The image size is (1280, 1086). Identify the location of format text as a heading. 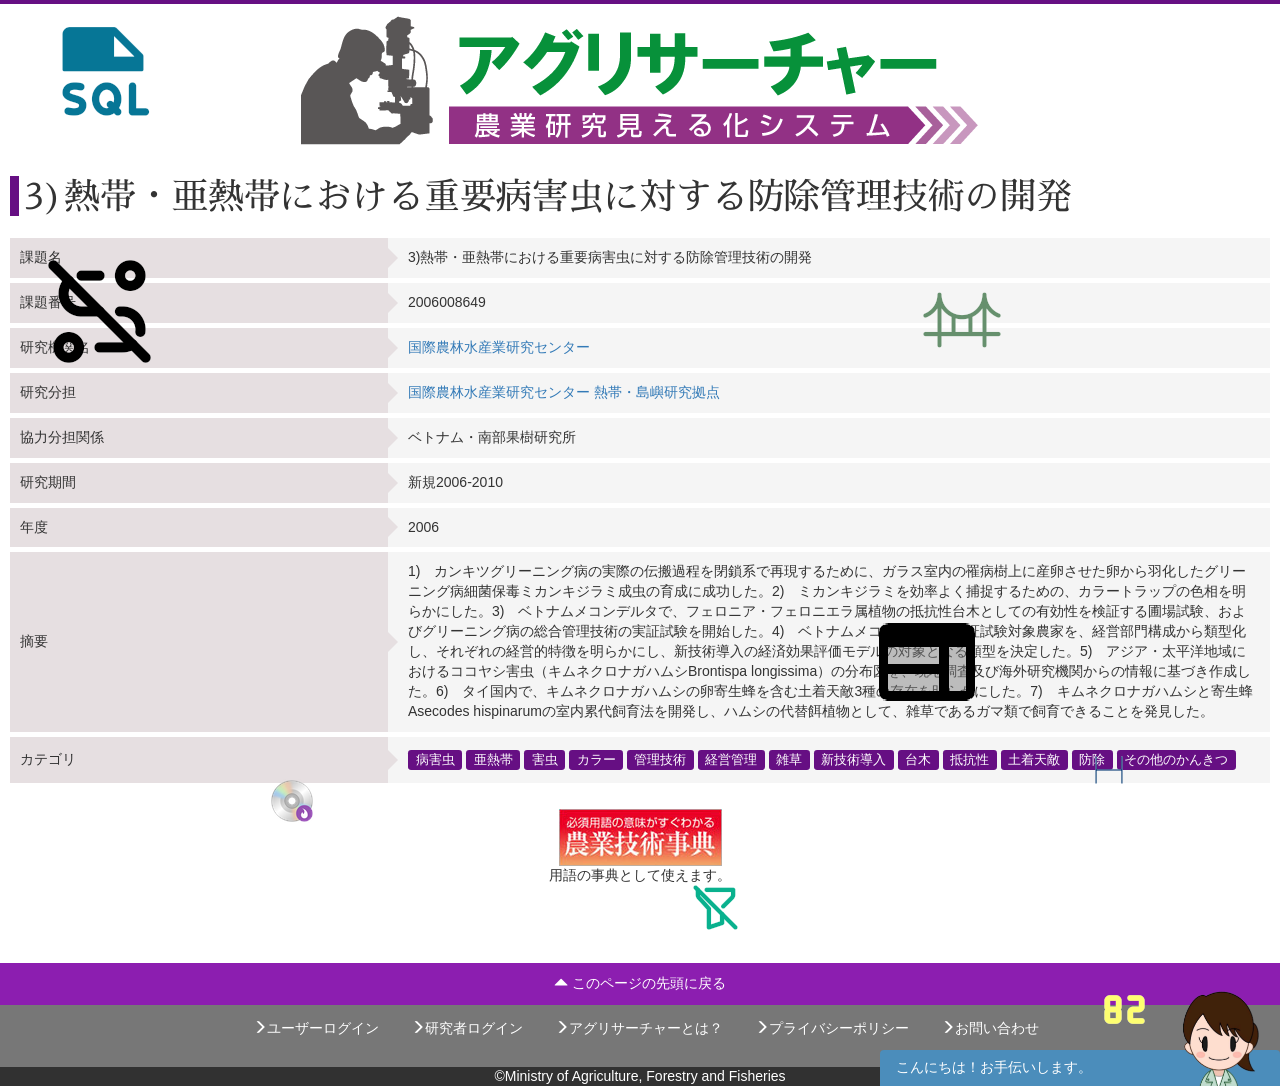
(1109, 770).